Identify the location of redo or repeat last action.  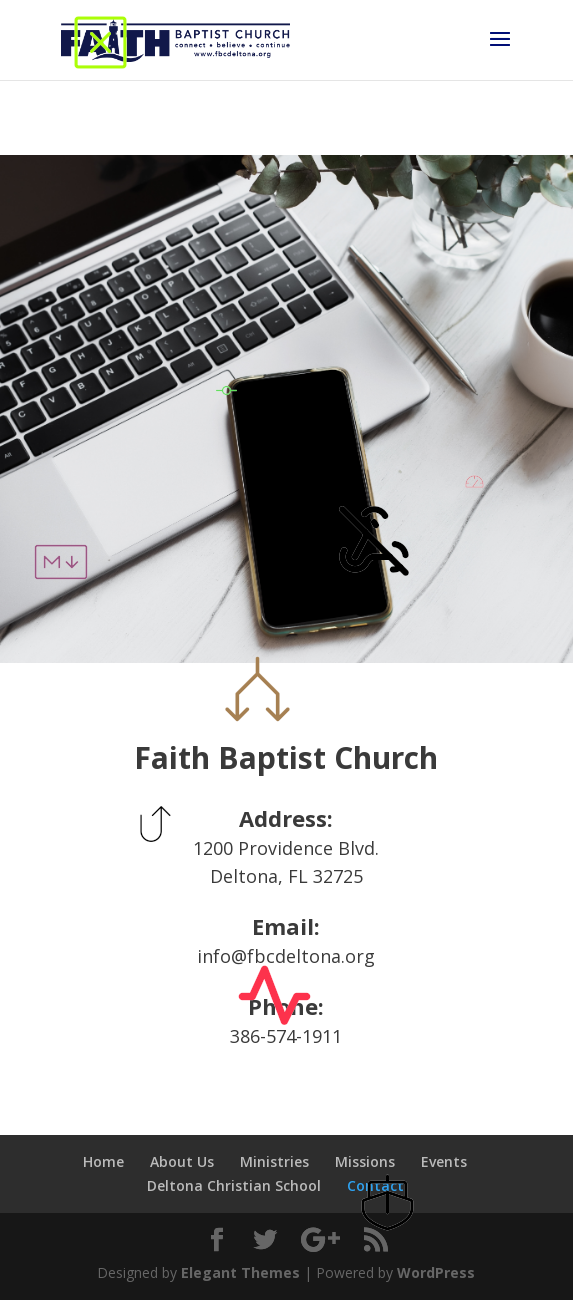
(154, 824).